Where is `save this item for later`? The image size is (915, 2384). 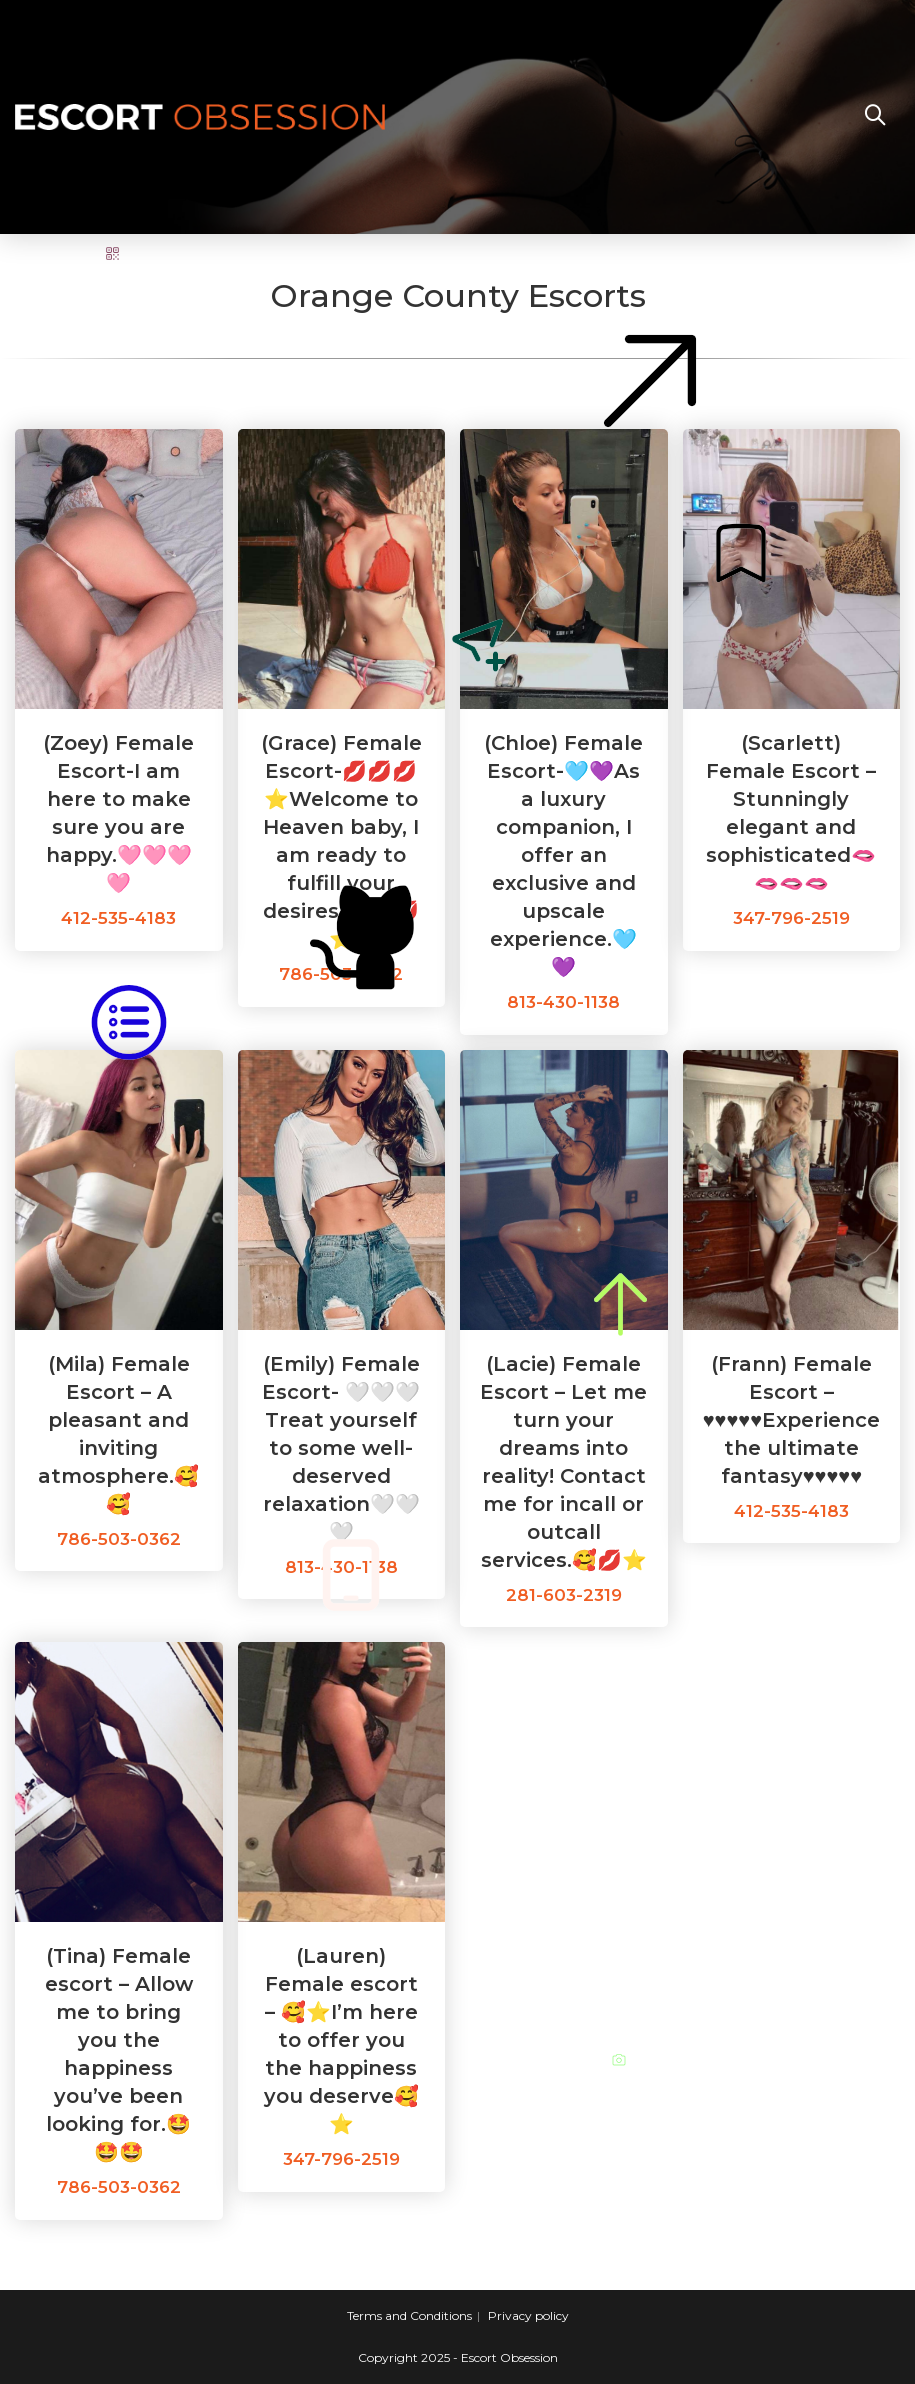
save this item for later is located at coordinates (741, 553).